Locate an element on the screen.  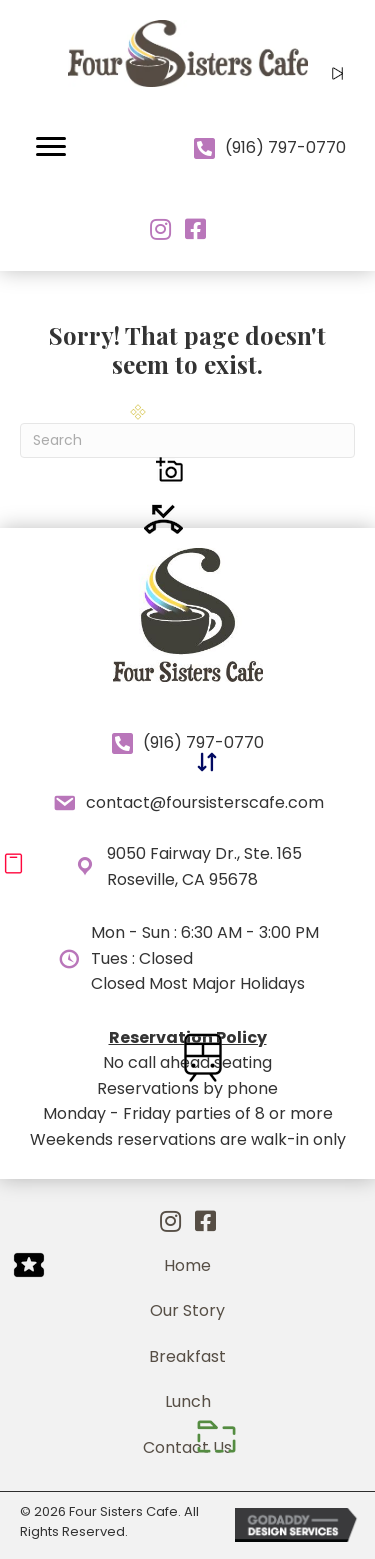
sort items in ascending or descending order is located at coordinates (207, 762).